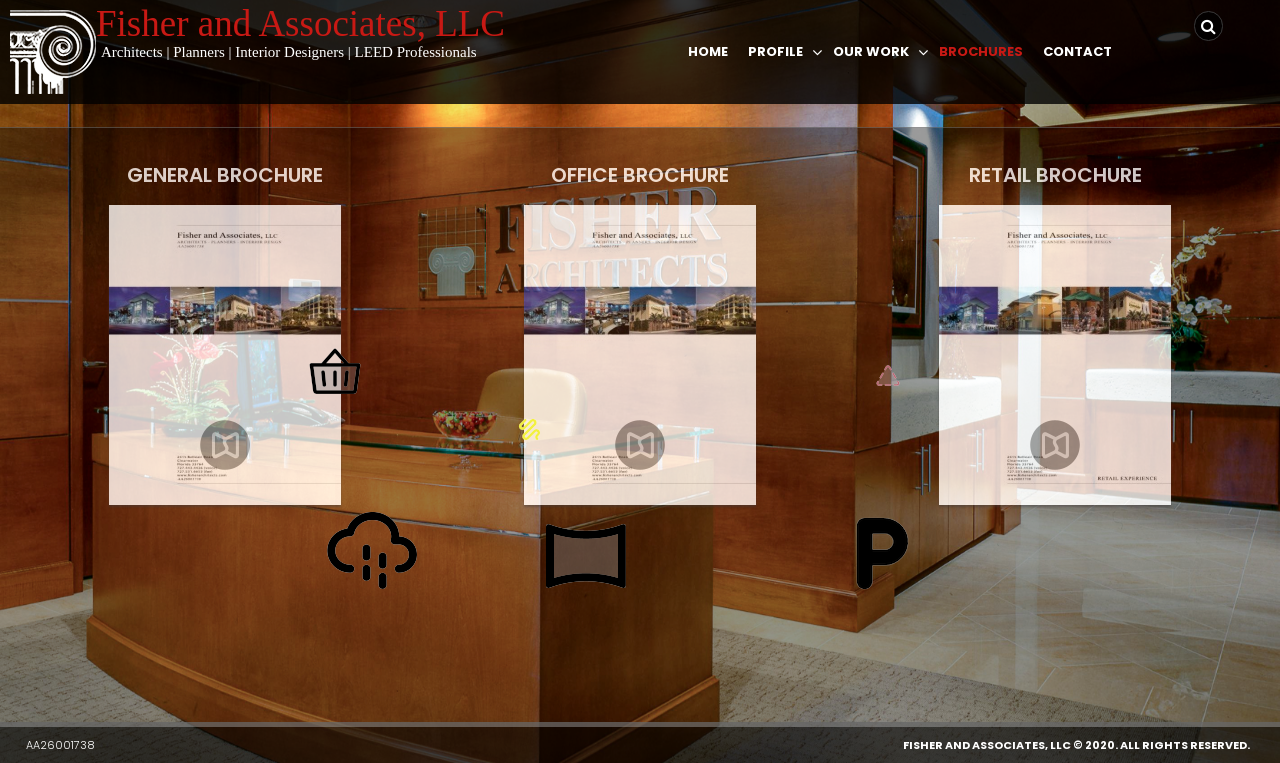 Image resolution: width=1280 pixels, height=763 pixels. I want to click on indicates rainy weather conditions, so click(370, 544).